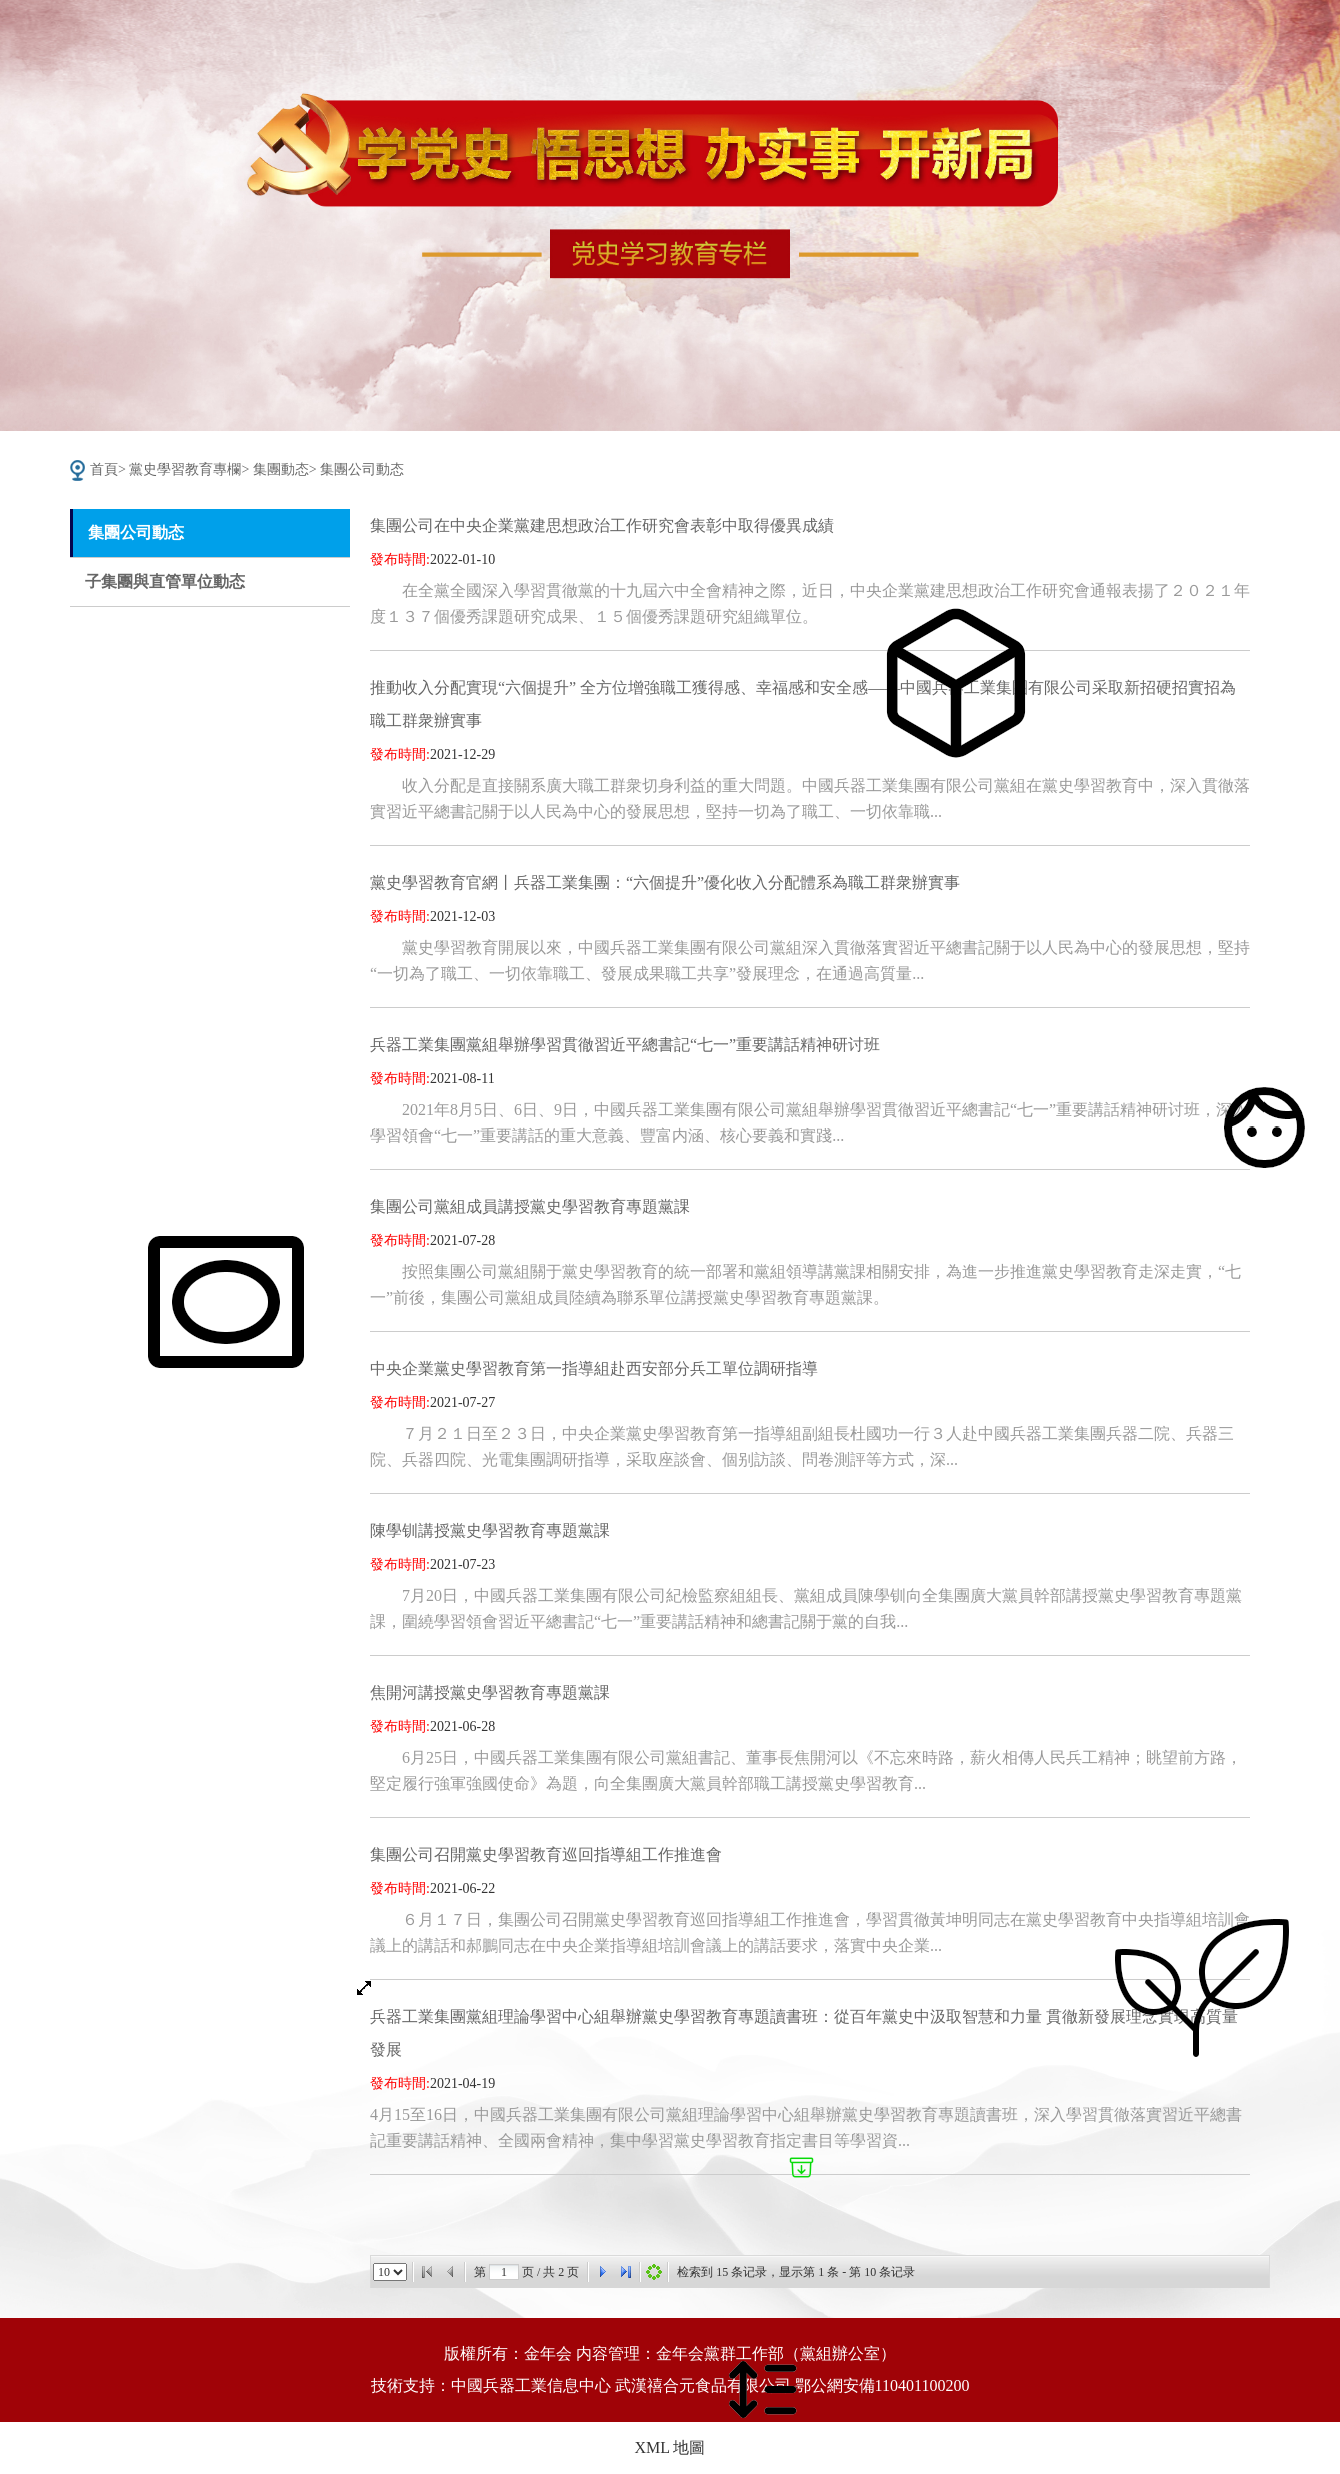 This screenshot has height=2474, width=1340. Describe the element at coordinates (1264, 1127) in the screenshot. I see `enable face unlock for device security` at that location.